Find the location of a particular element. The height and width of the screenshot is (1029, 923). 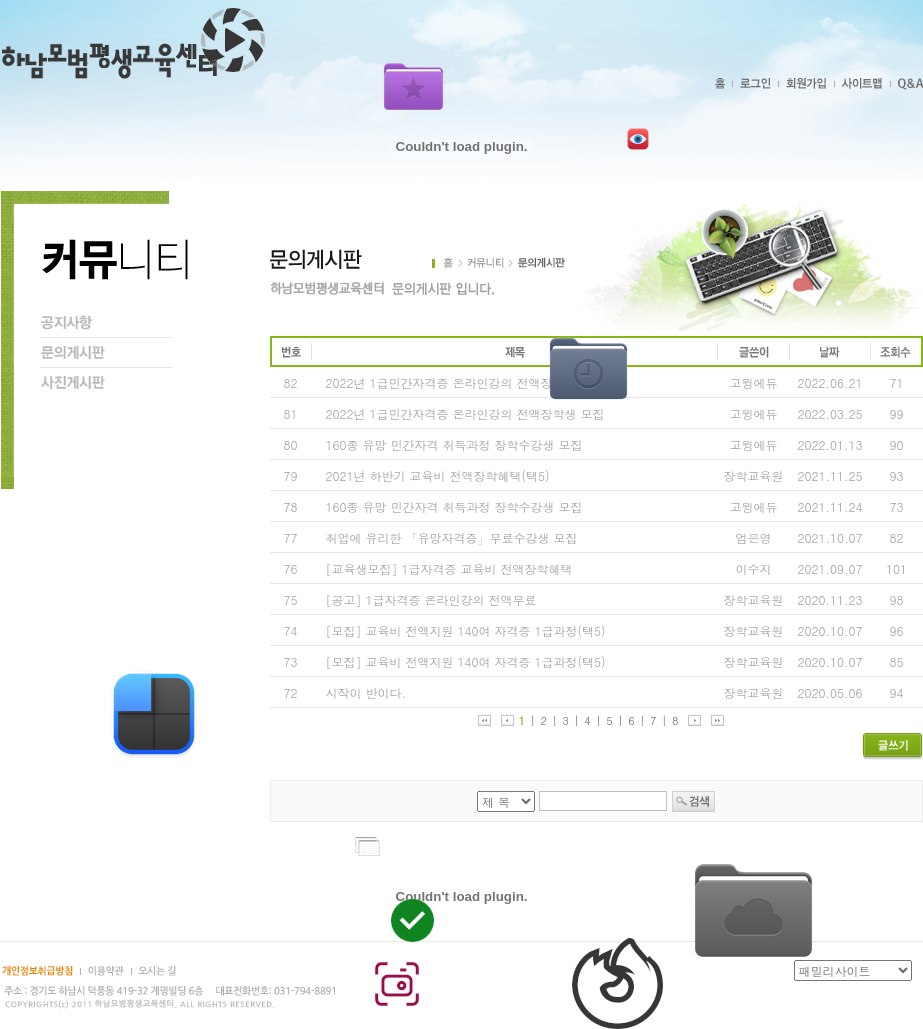

access temporary files folder is located at coordinates (588, 368).